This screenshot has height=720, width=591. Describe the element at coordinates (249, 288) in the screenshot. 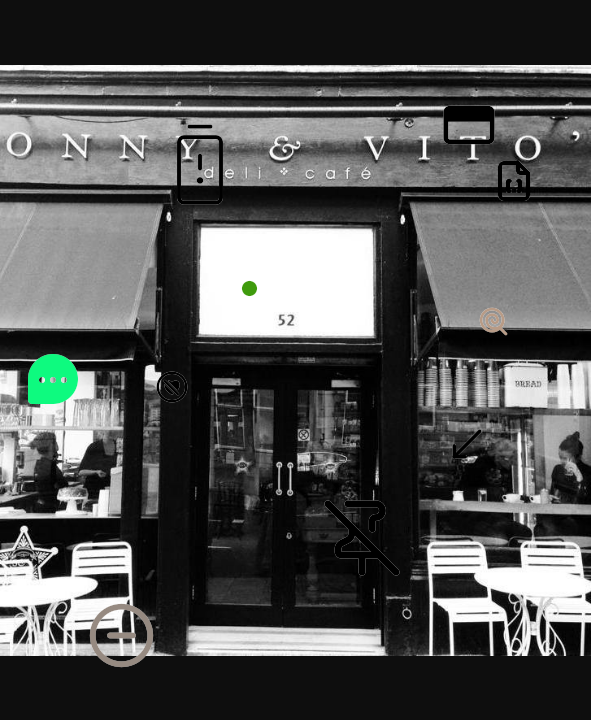

I see `indicates an unread notification or new item` at that location.